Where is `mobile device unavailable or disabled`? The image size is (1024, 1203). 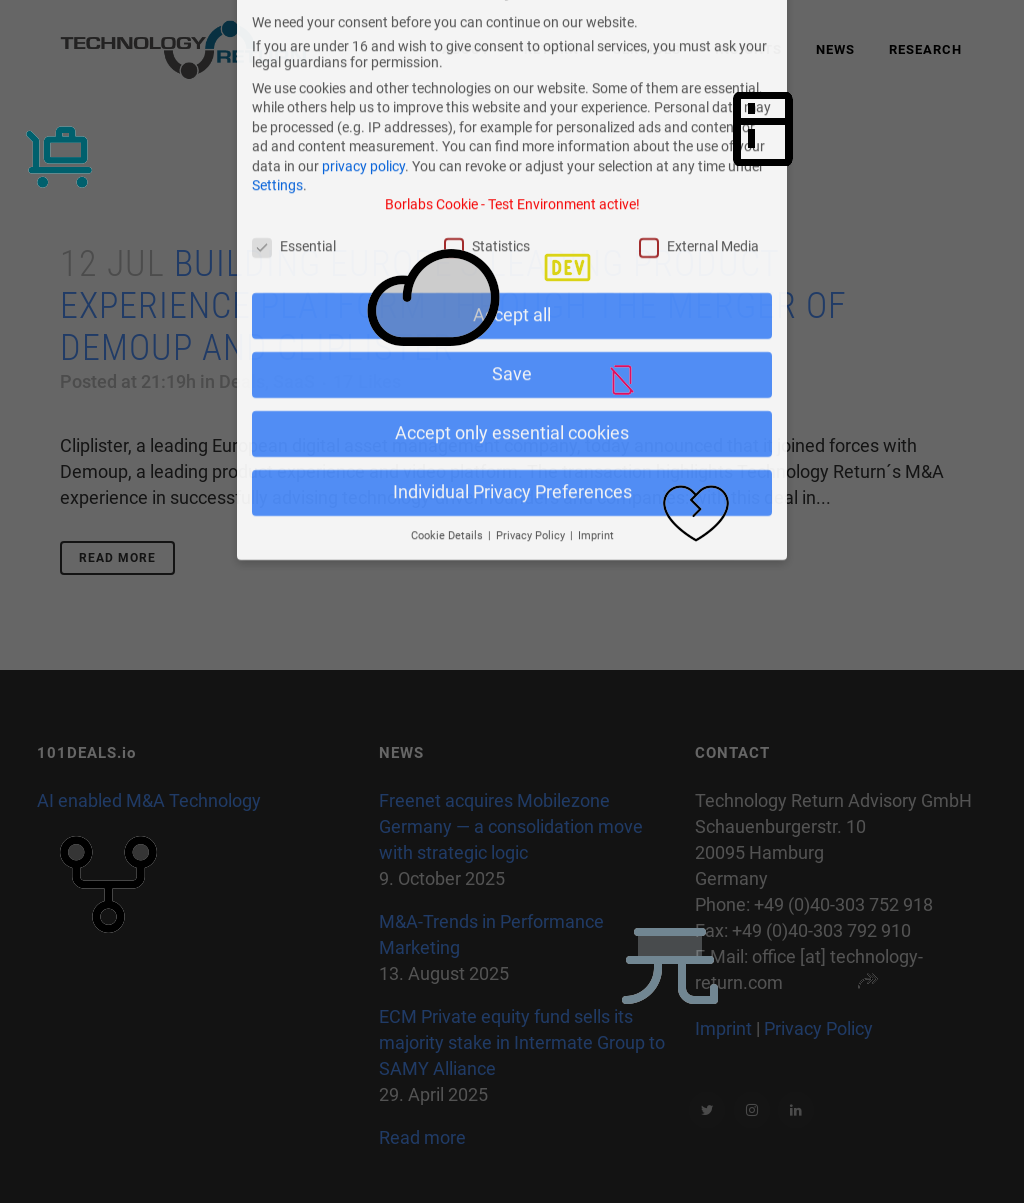
mobile device unavailable or disabled is located at coordinates (622, 380).